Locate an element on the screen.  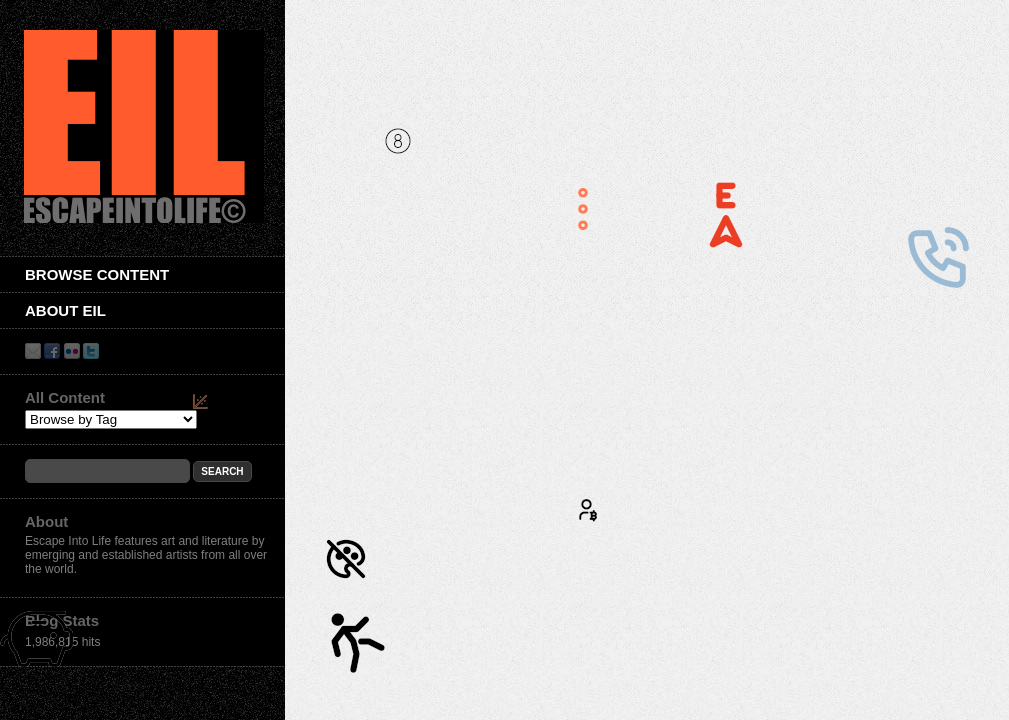
indicates step 8 in a multi-step process is located at coordinates (398, 141).